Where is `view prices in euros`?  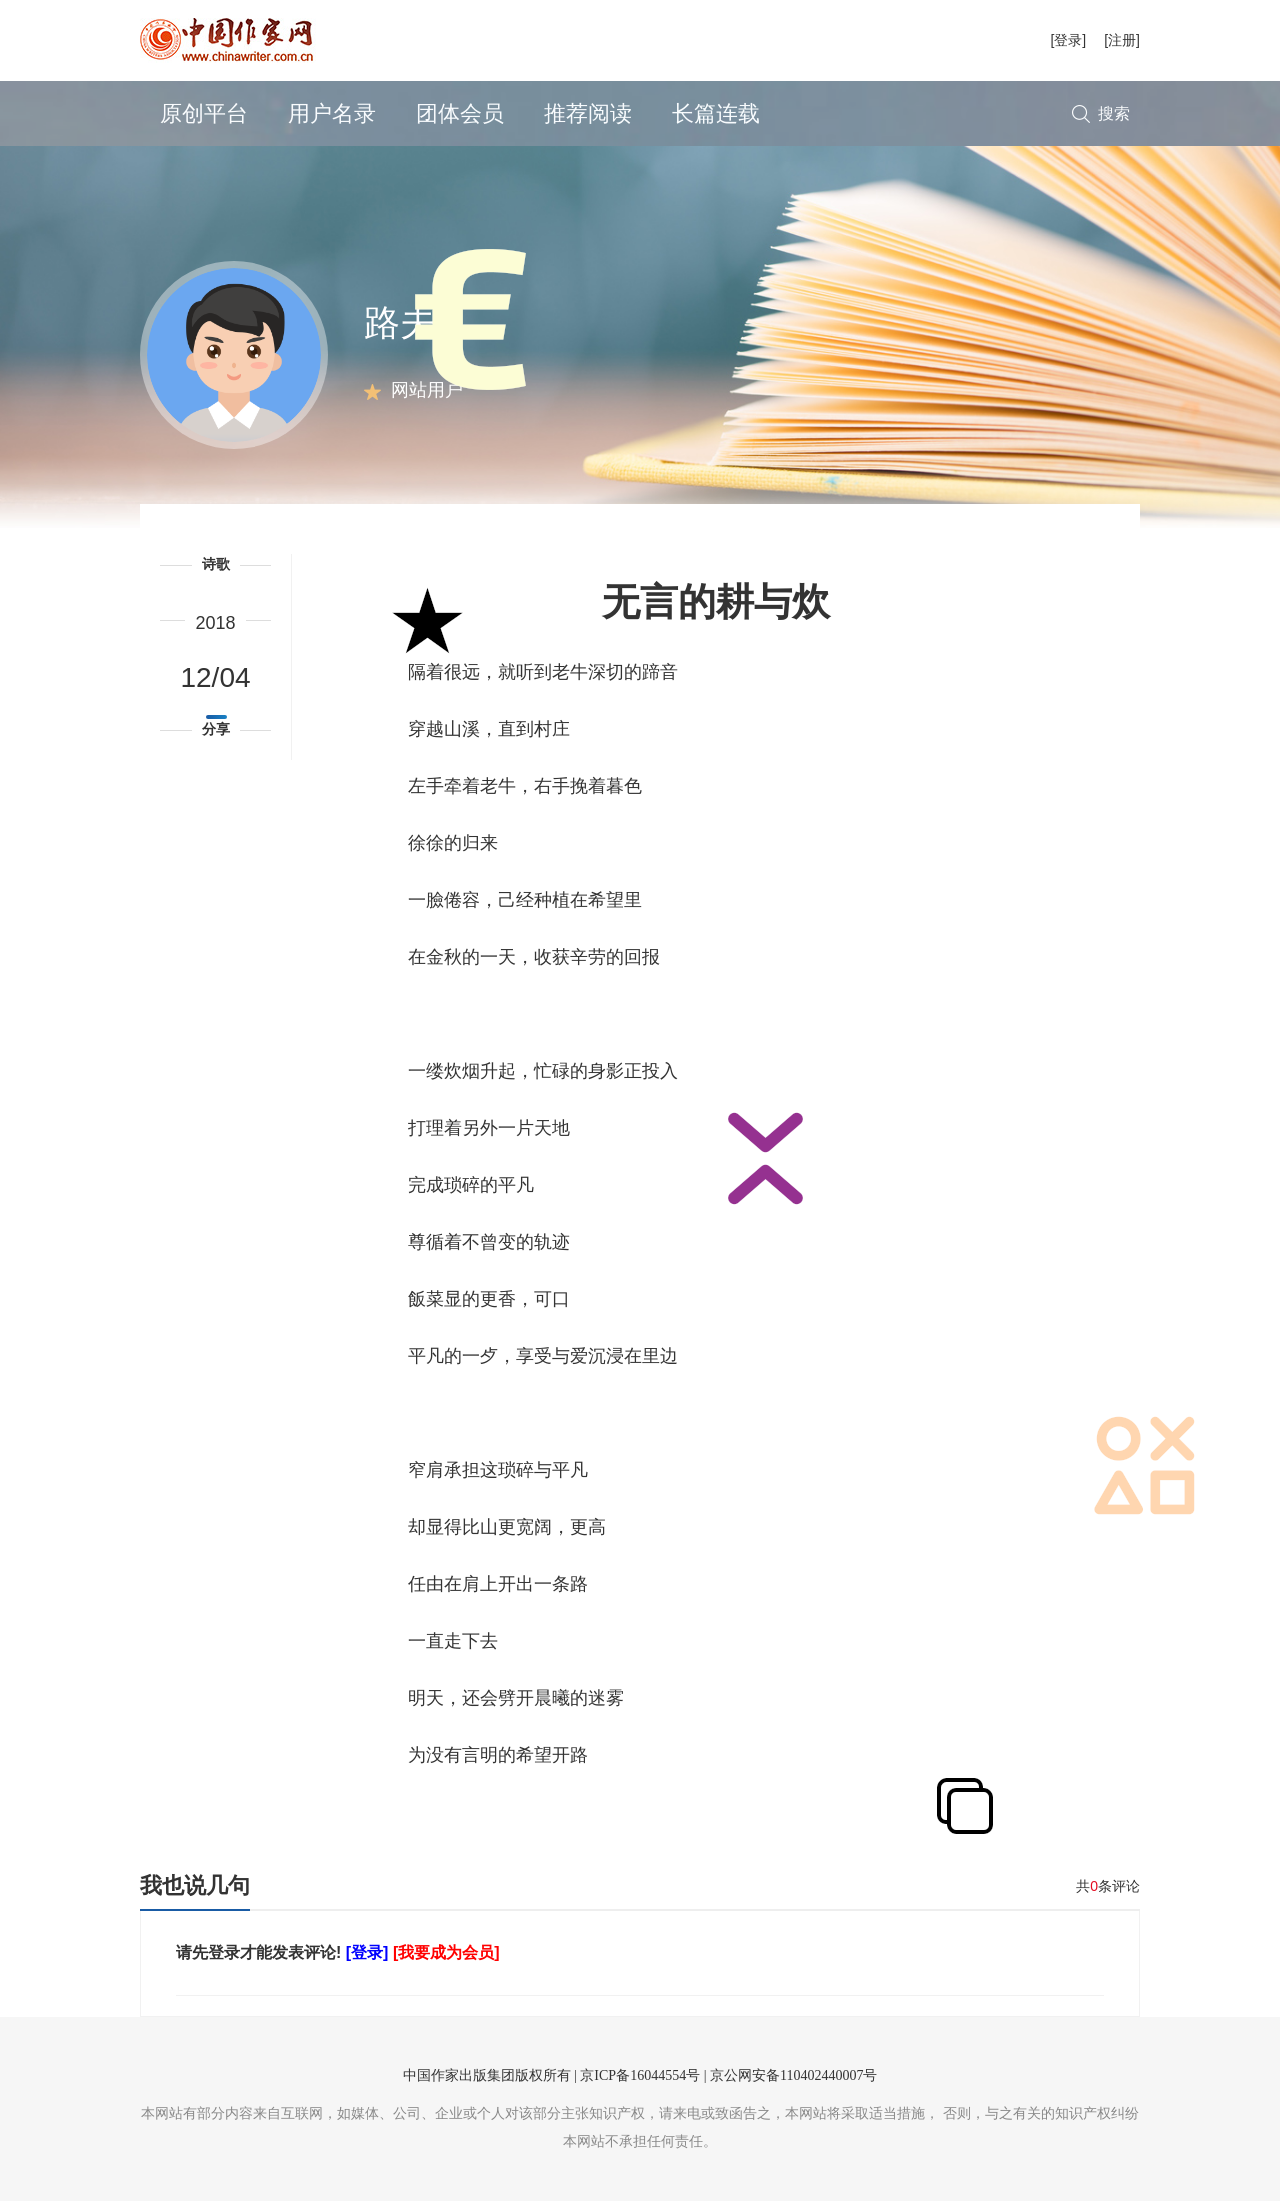
view prices in euros is located at coordinates (470, 319).